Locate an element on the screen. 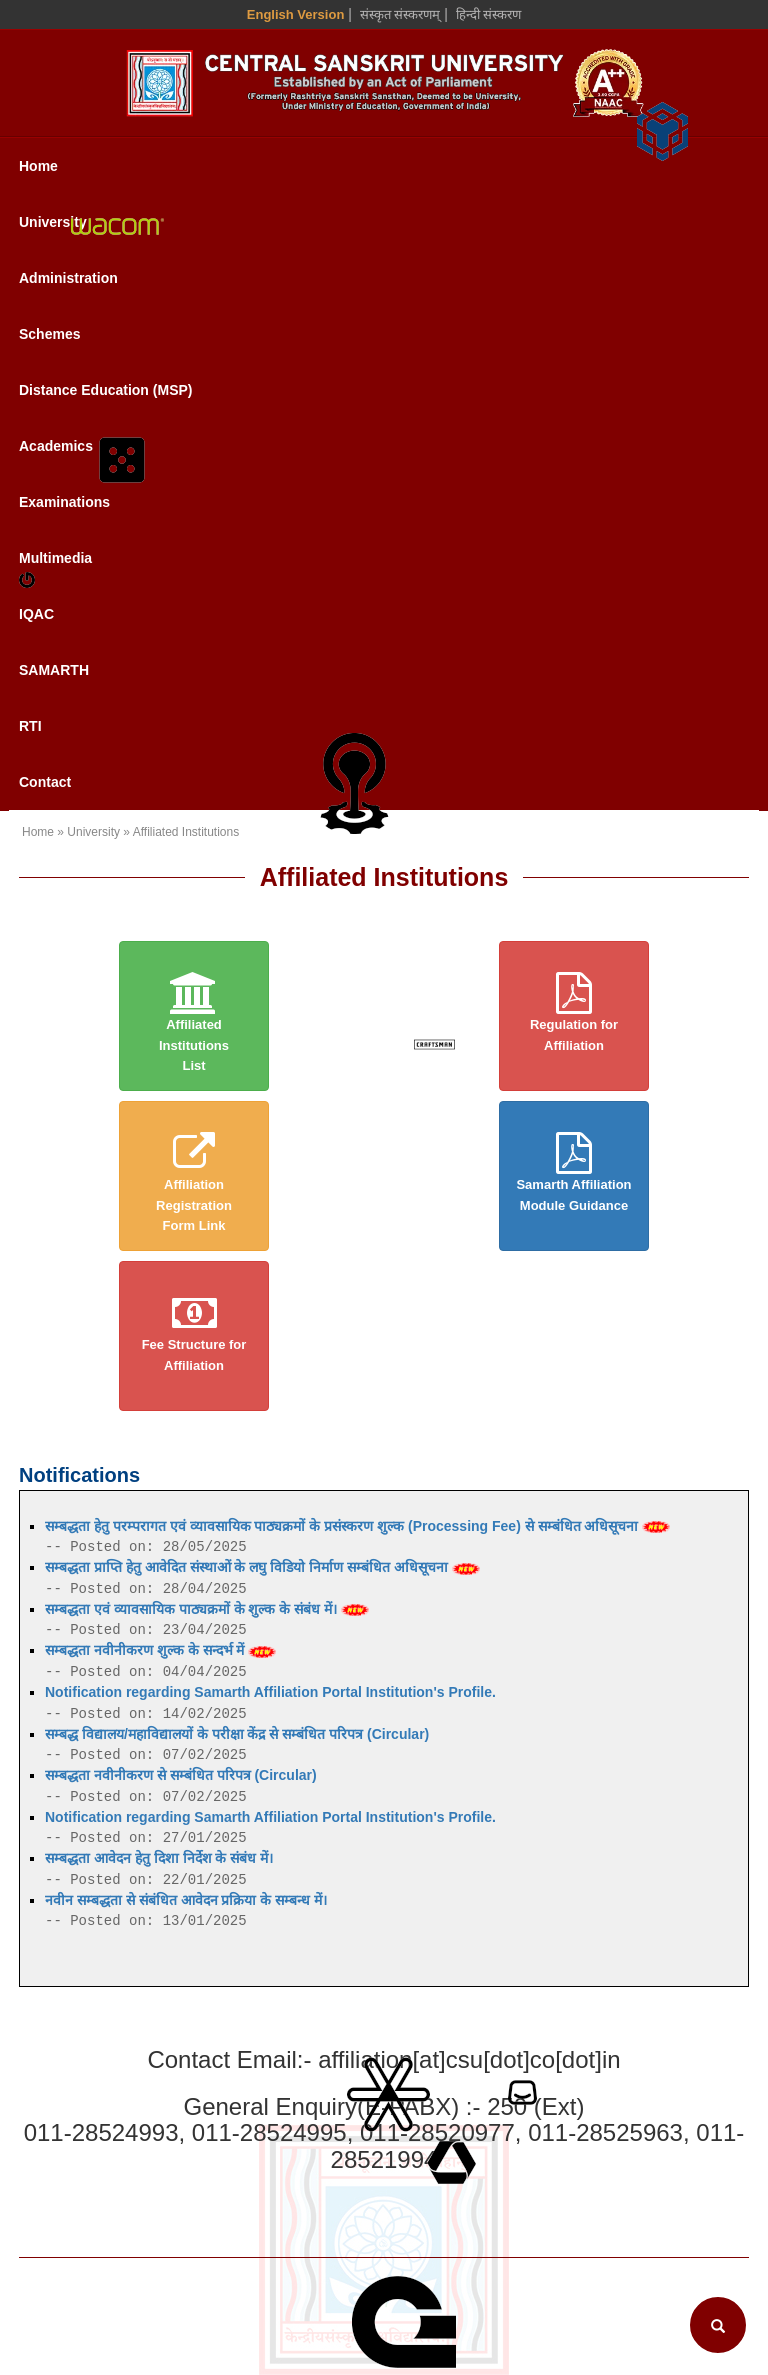 This screenshot has width=768, height=2375. randomize or shuffle content is located at coordinates (122, 460).